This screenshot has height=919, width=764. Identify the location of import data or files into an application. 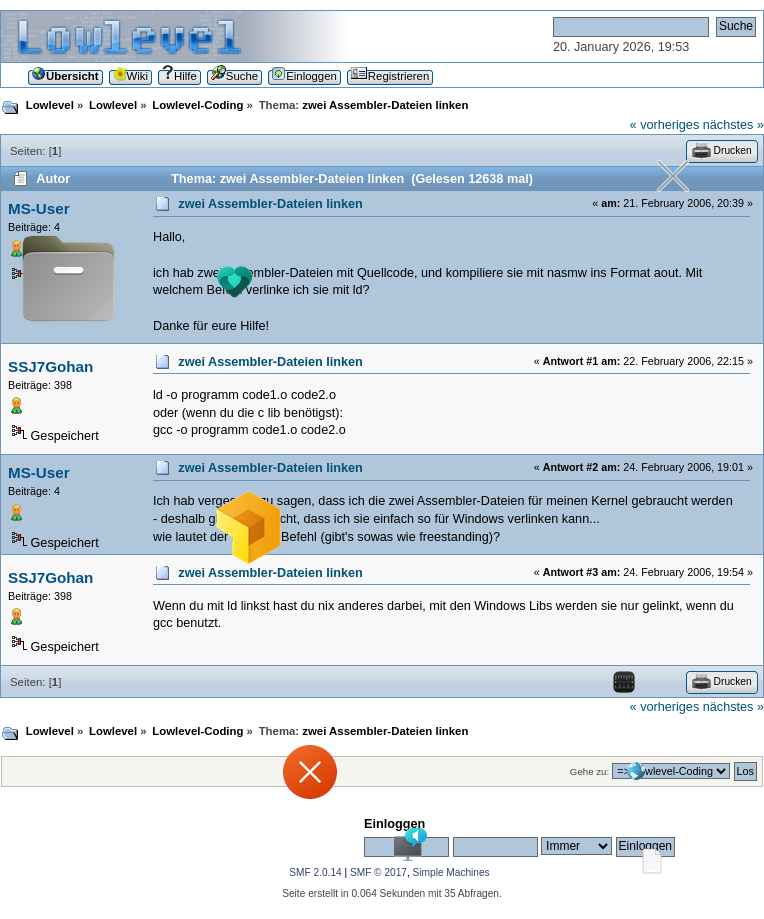
(248, 527).